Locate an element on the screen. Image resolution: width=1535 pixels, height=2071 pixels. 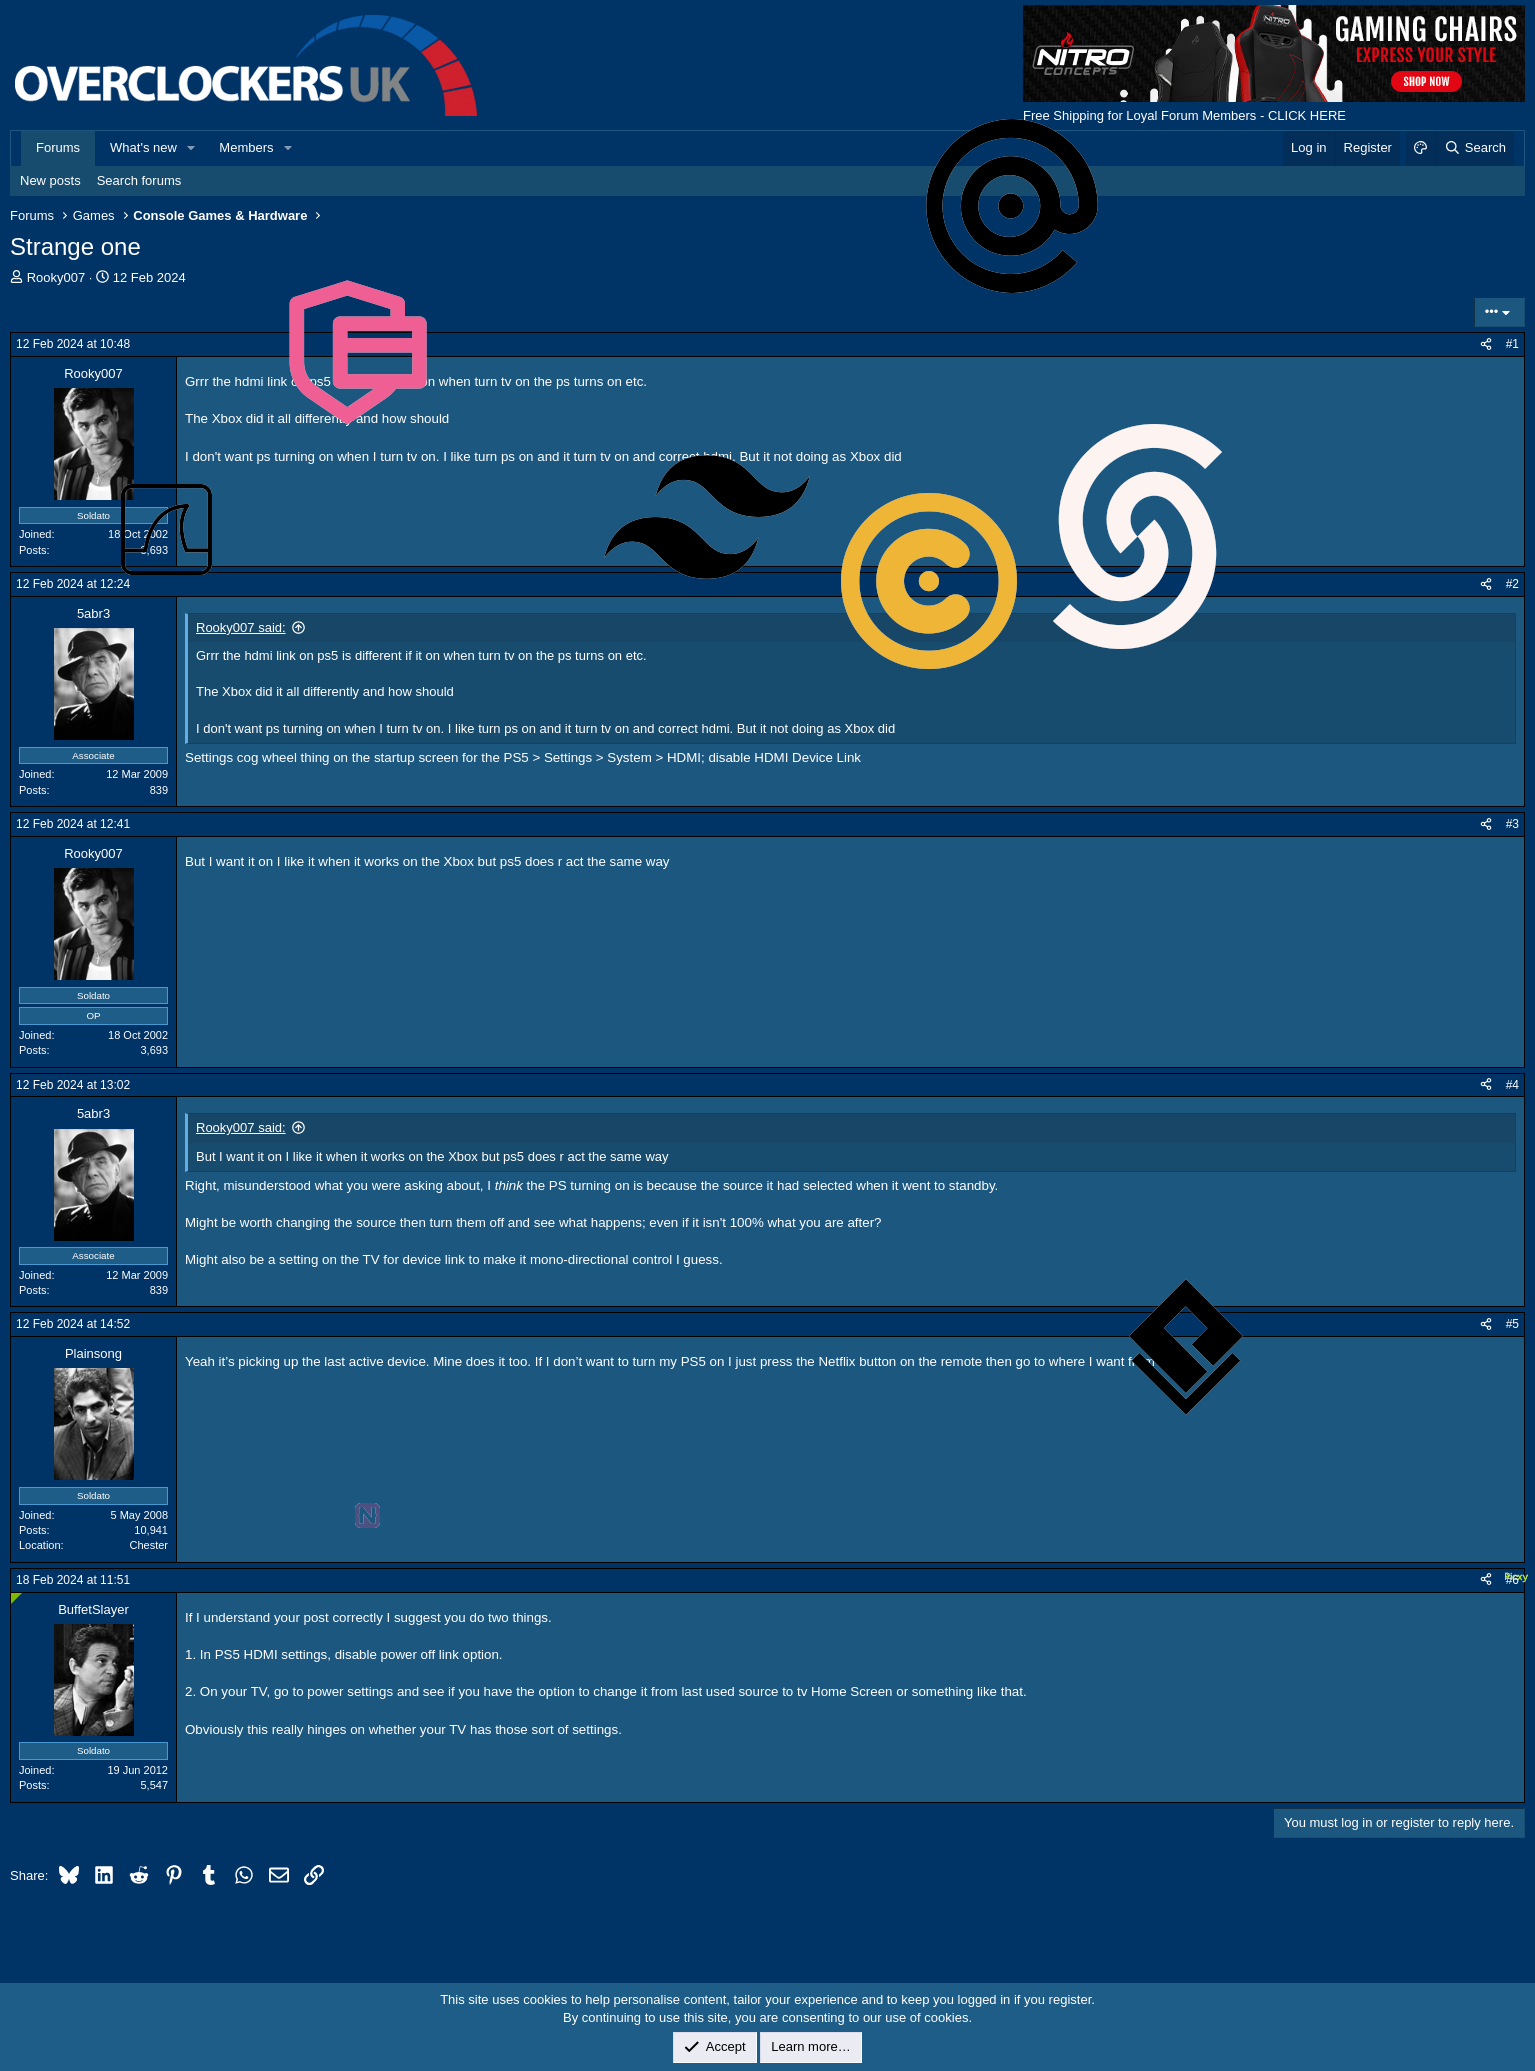
open the Continente app or website is located at coordinates (929, 581).